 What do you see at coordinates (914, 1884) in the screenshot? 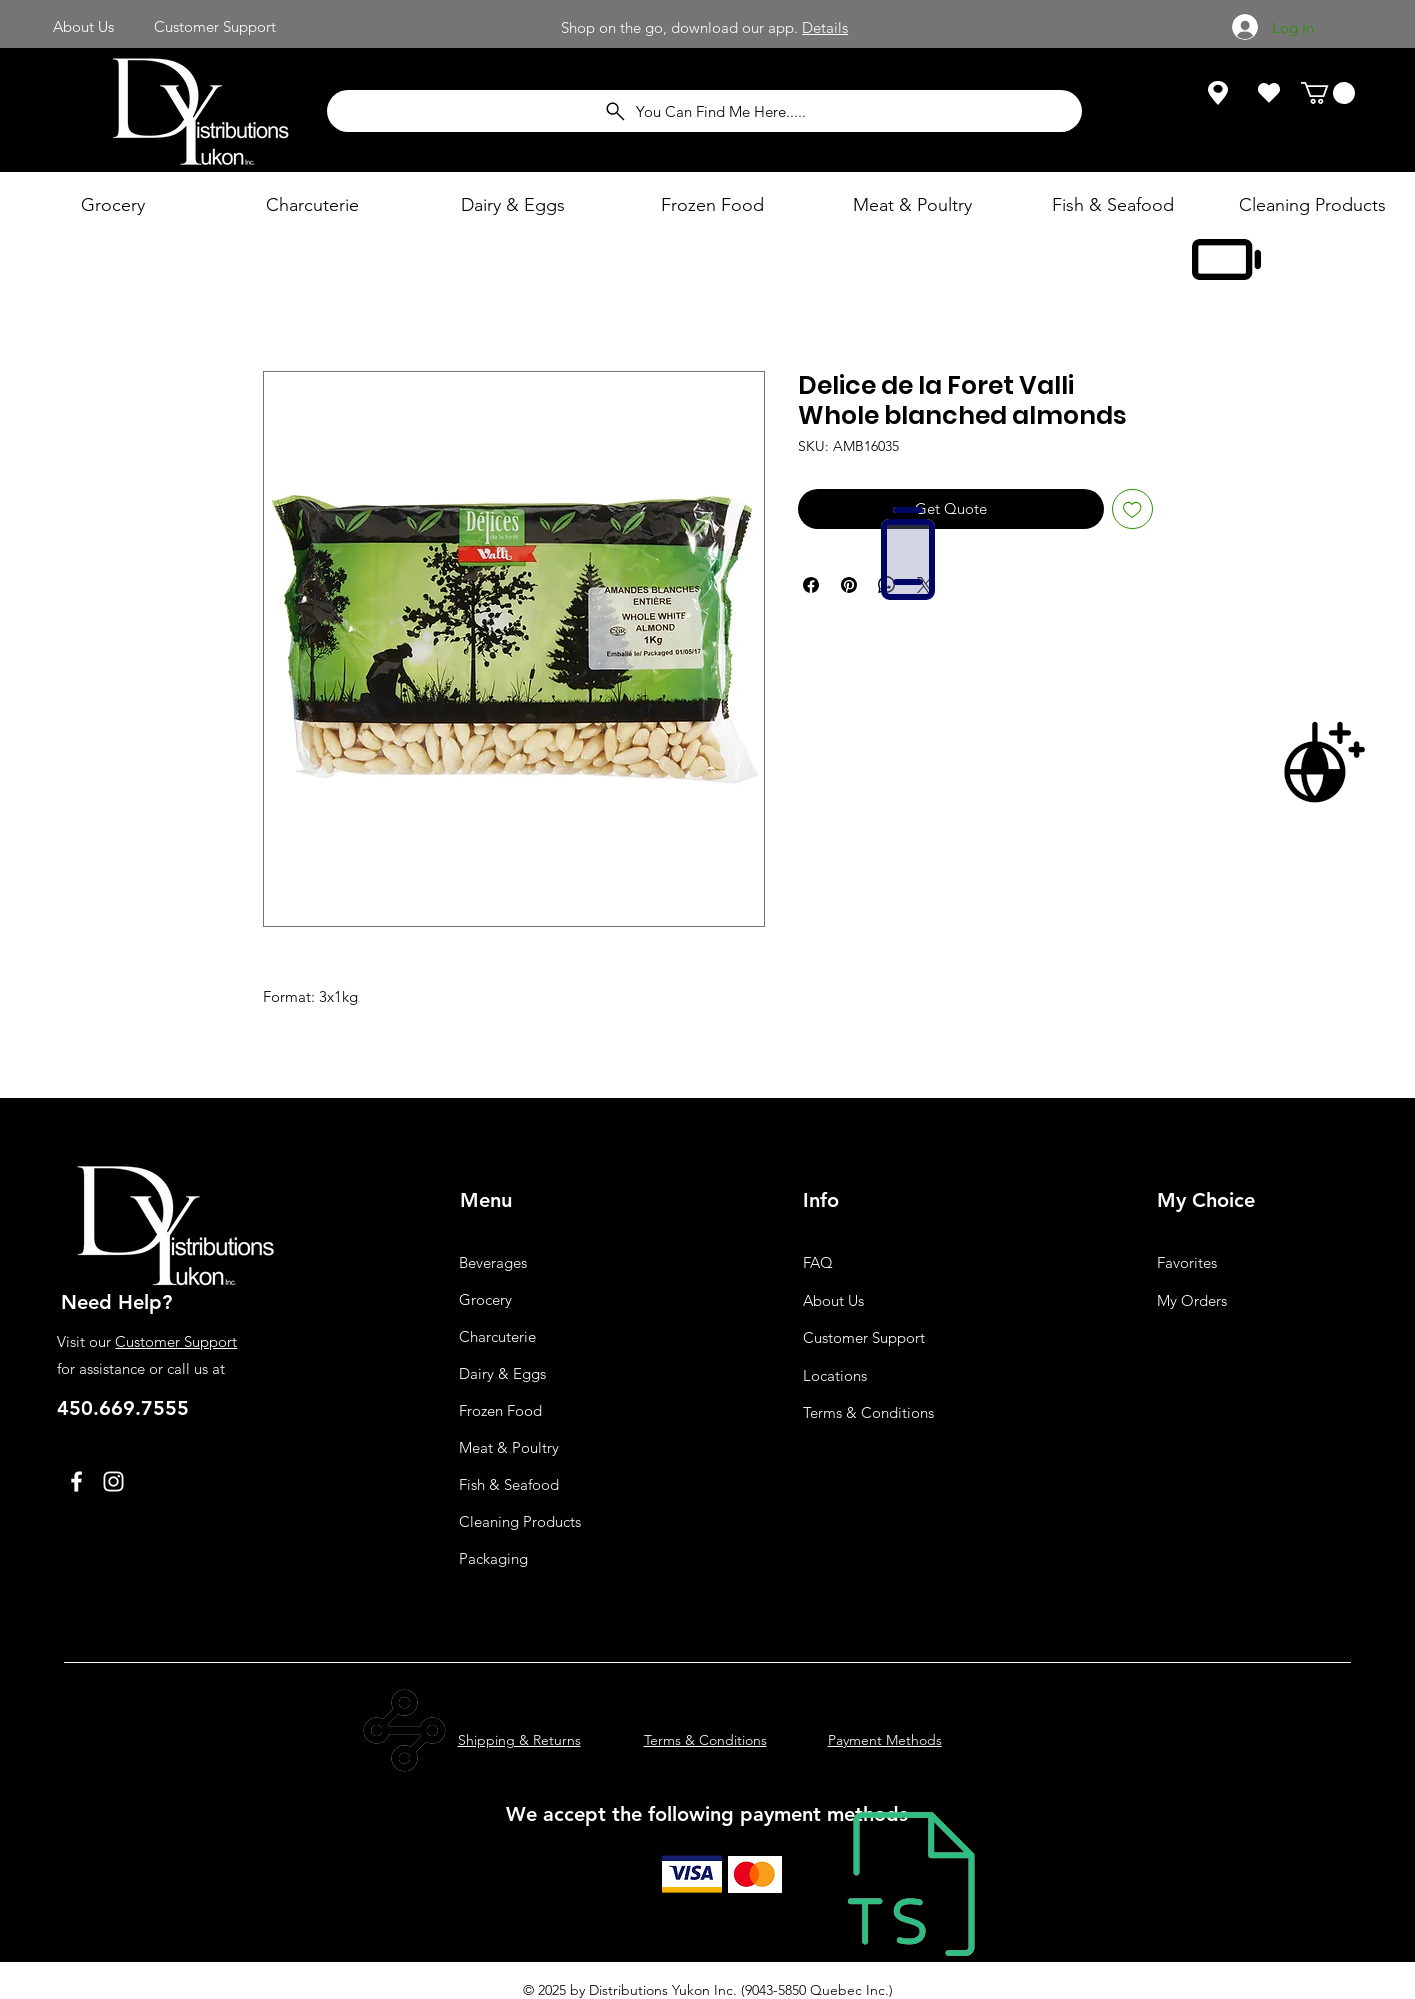
I see `open a TypeScript file` at bounding box center [914, 1884].